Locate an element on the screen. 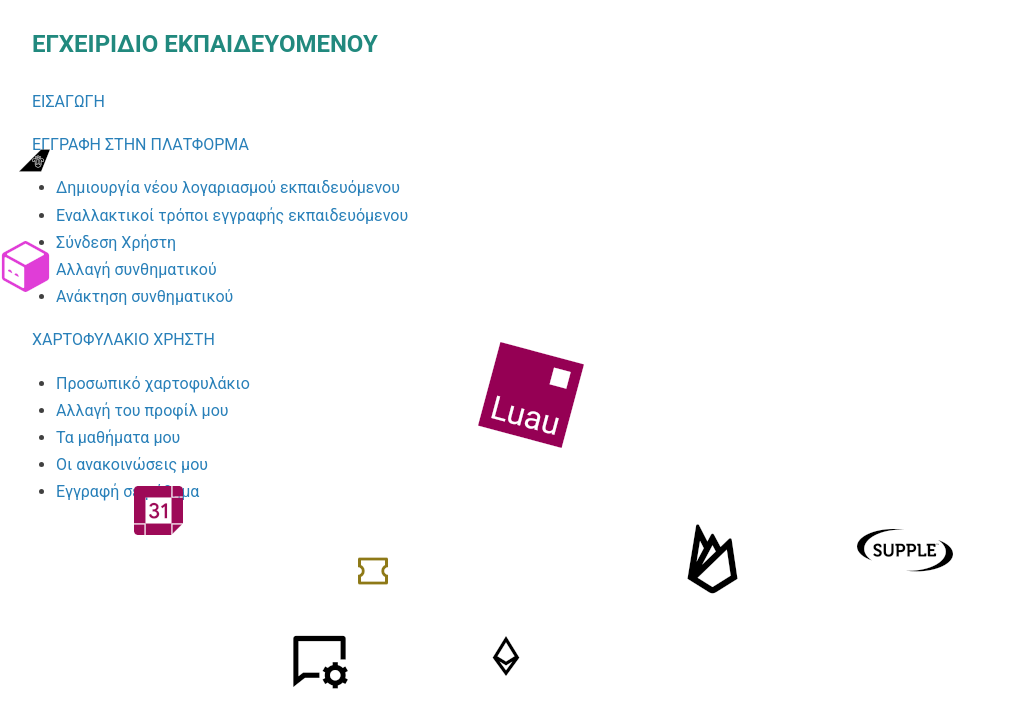 The height and width of the screenshot is (720, 1023). Firebase platform logo is located at coordinates (712, 558).